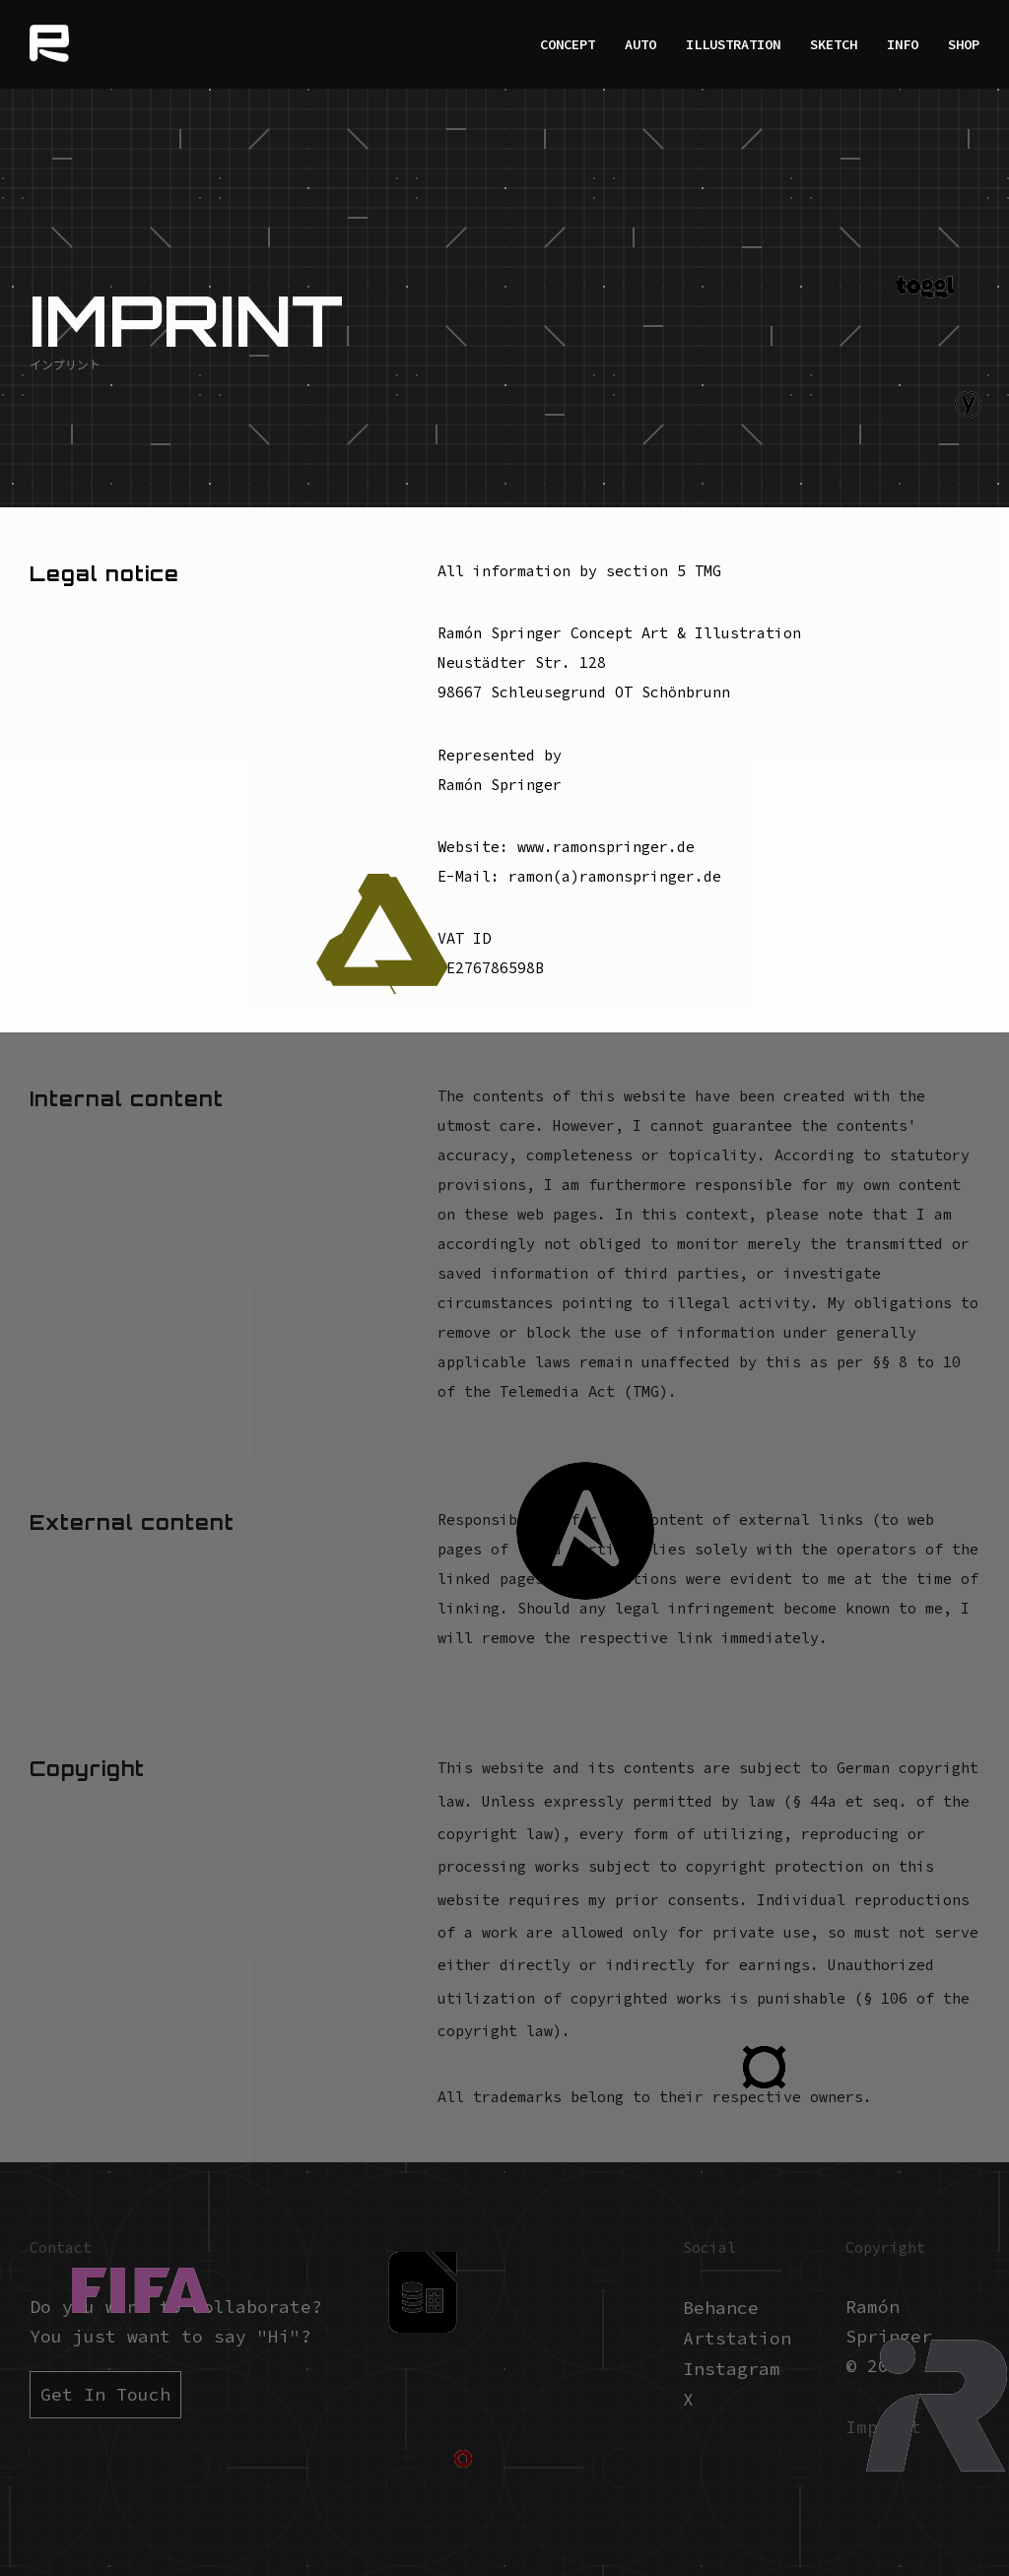  I want to click on open LibreOffice Base database application, so click(423, 2292).